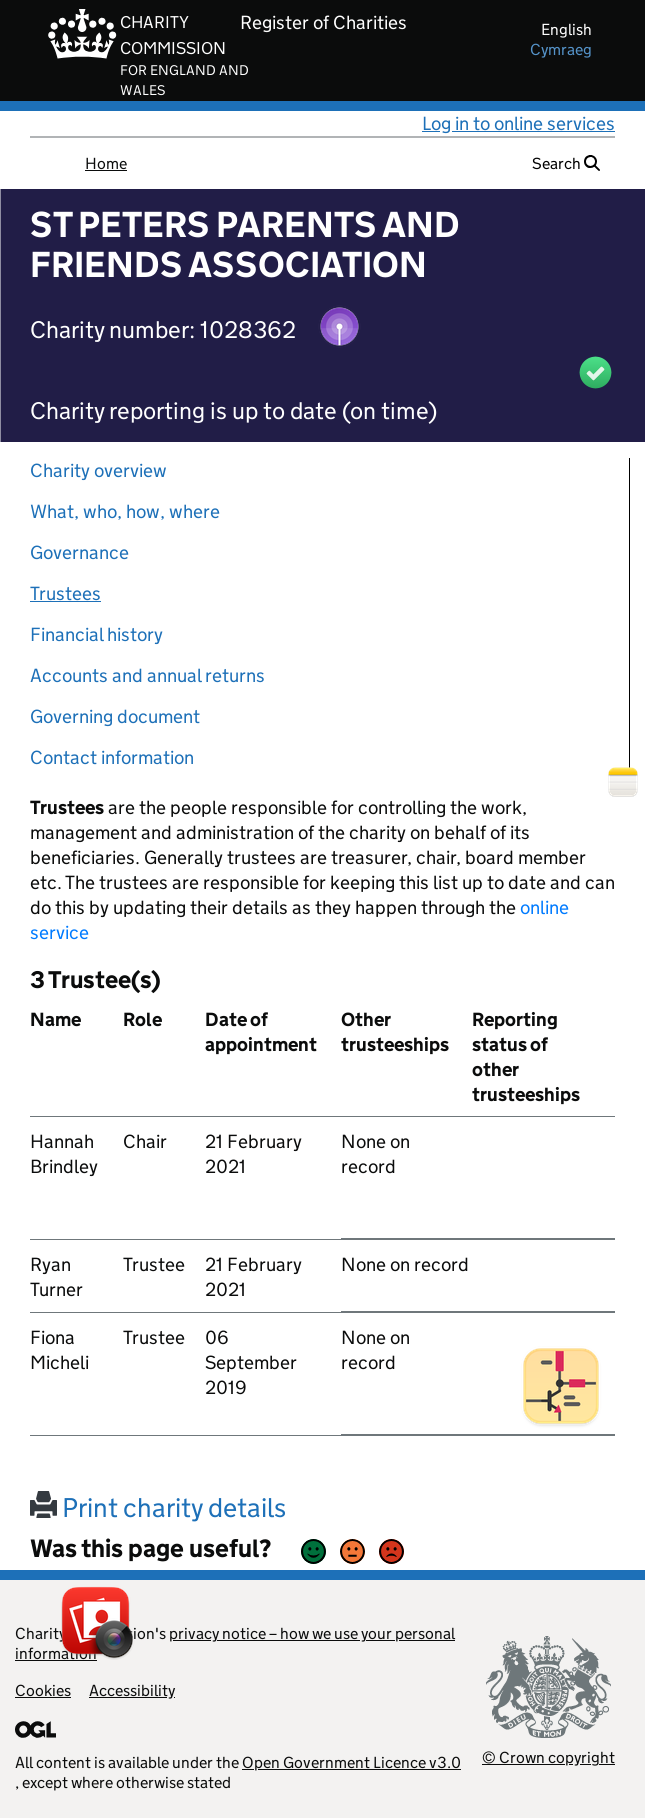 This screenshot has width=645, height=1818. I want to click on open the Notes app, so click(623, 782).